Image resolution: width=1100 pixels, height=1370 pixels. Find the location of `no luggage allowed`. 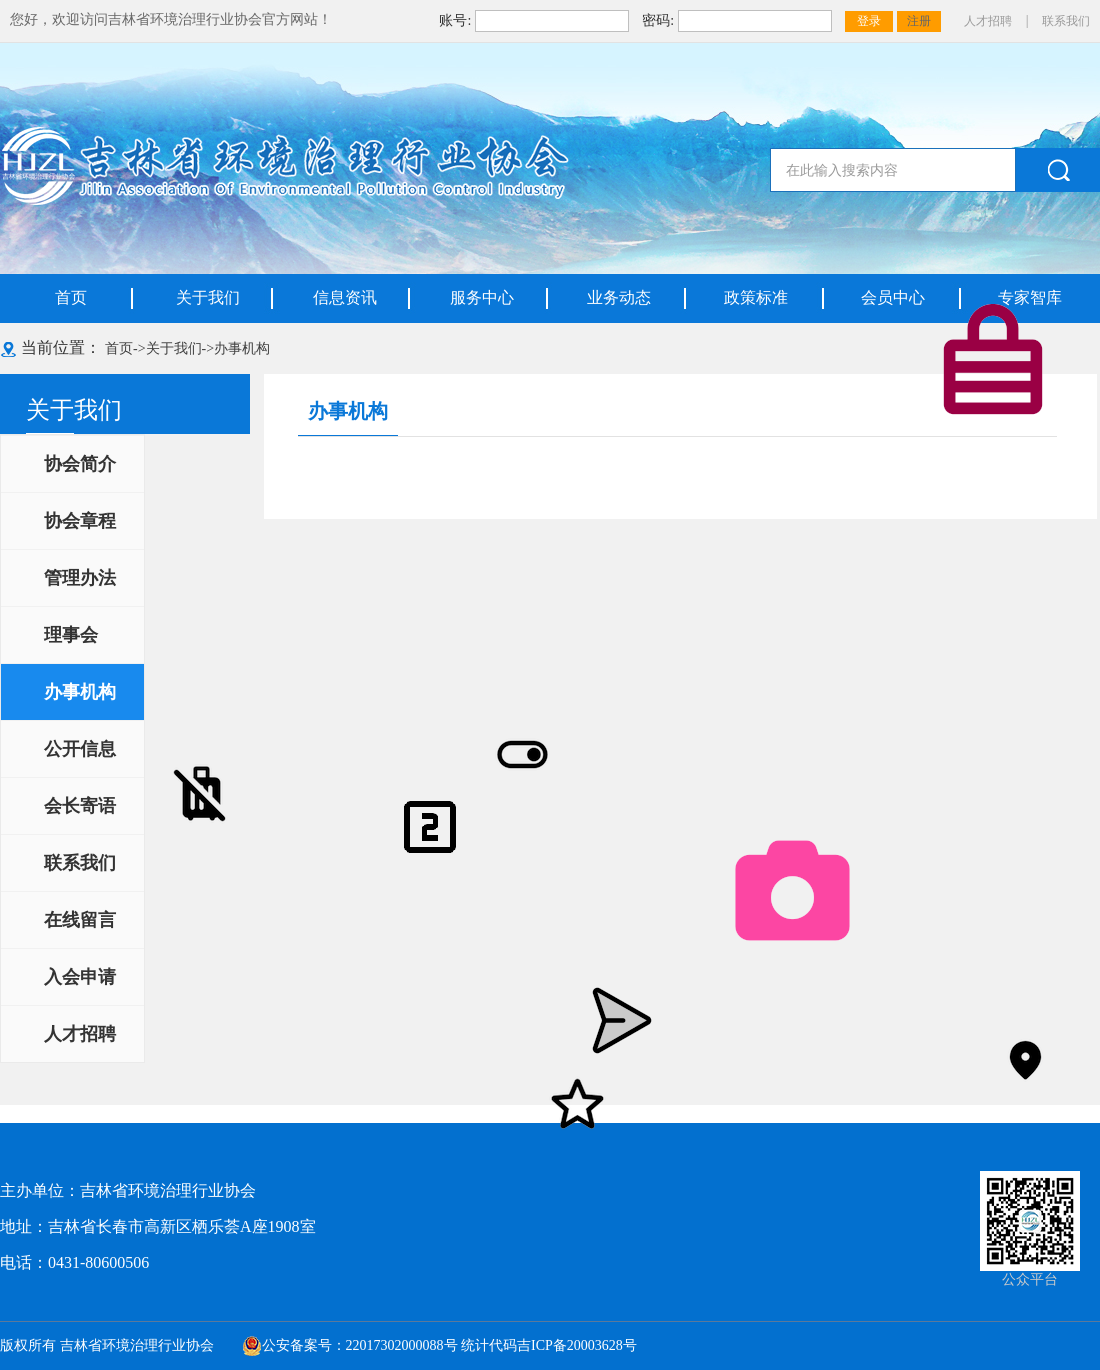

no luggage allowed is located at coordinates (201, 793).